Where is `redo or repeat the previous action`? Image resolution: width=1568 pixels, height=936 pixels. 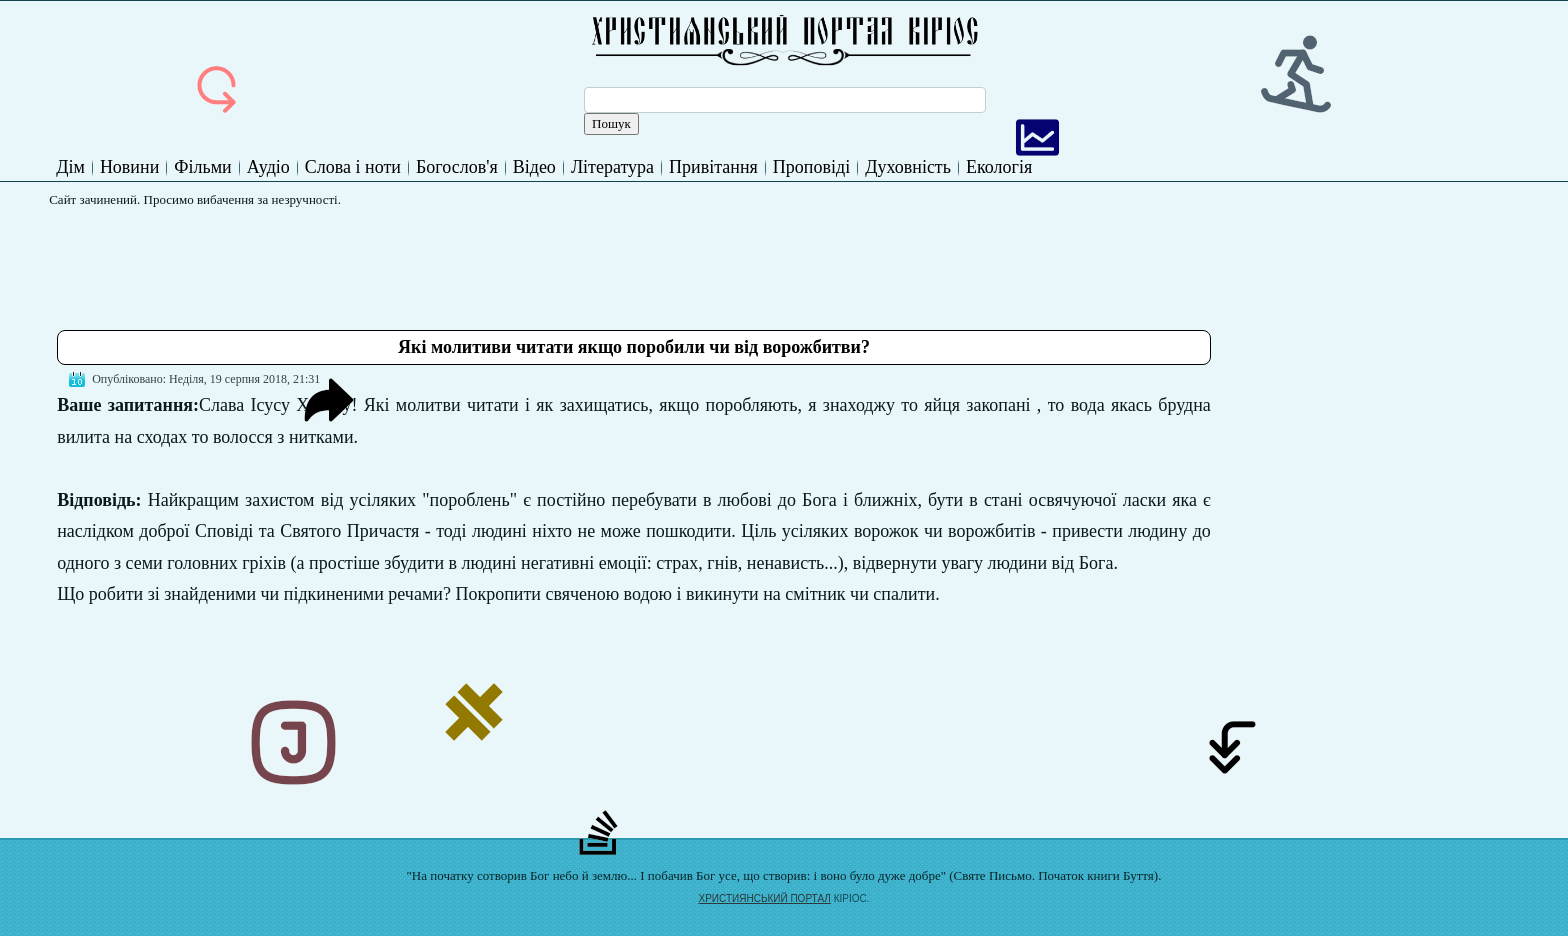
redo or repeat the previous action is located at coordinates (216, 89).